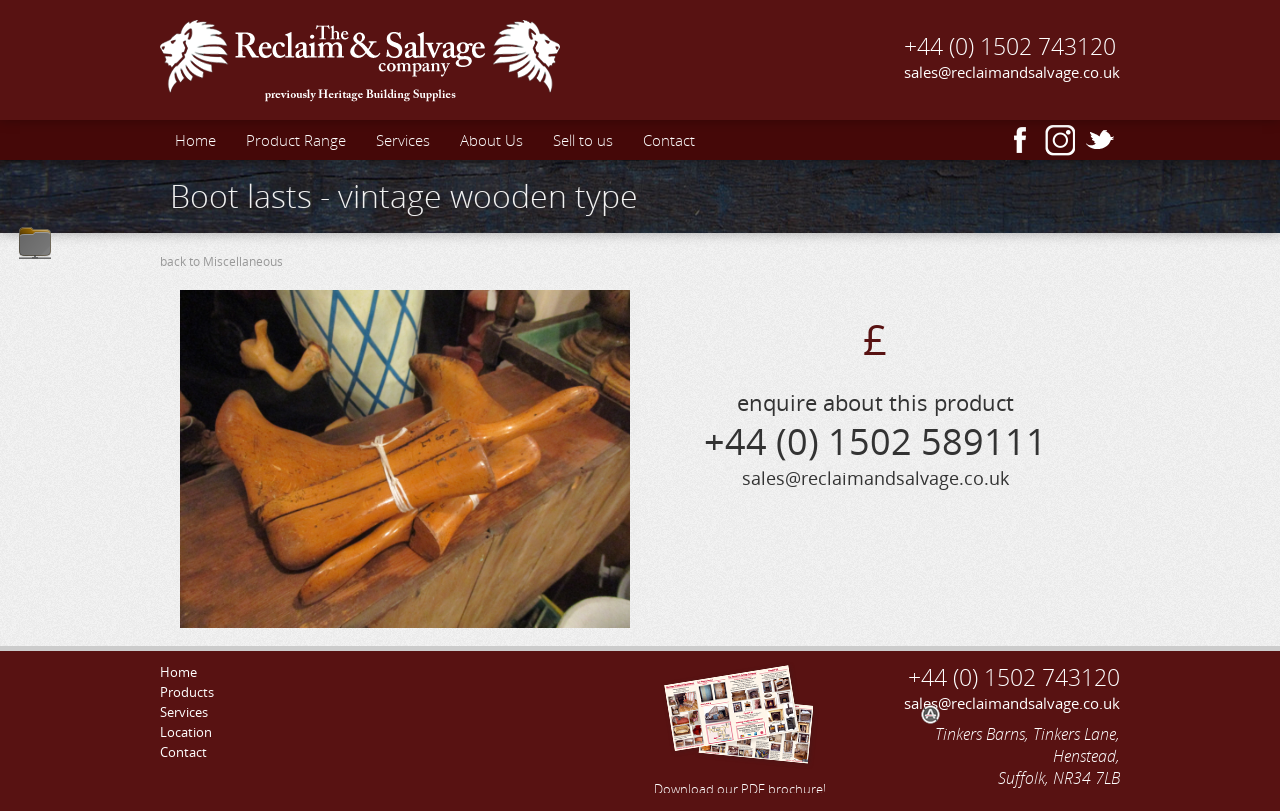  I want to click on check for available system updates, so click(930, 714).